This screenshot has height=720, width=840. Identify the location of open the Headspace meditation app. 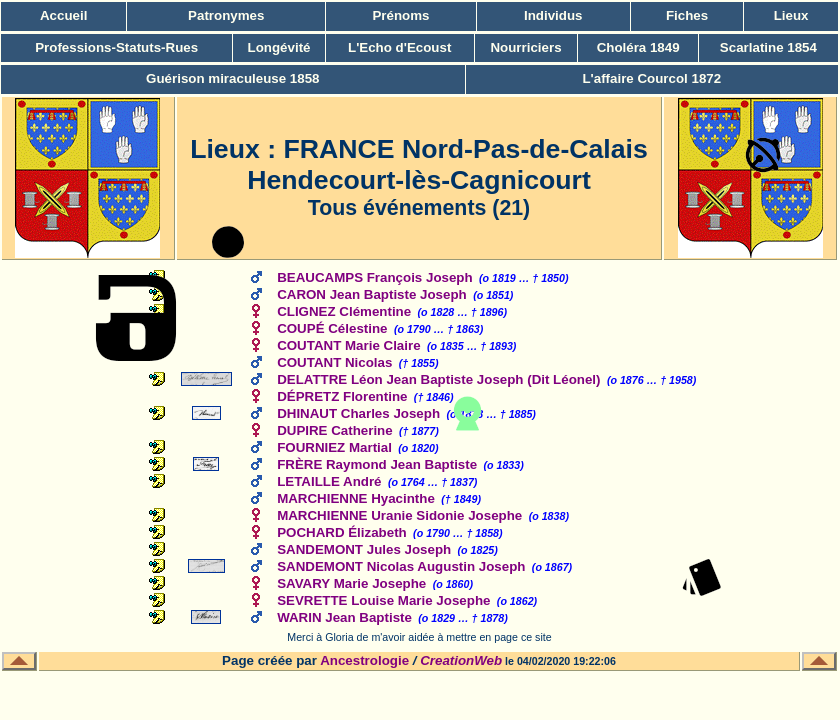
(228, 242).